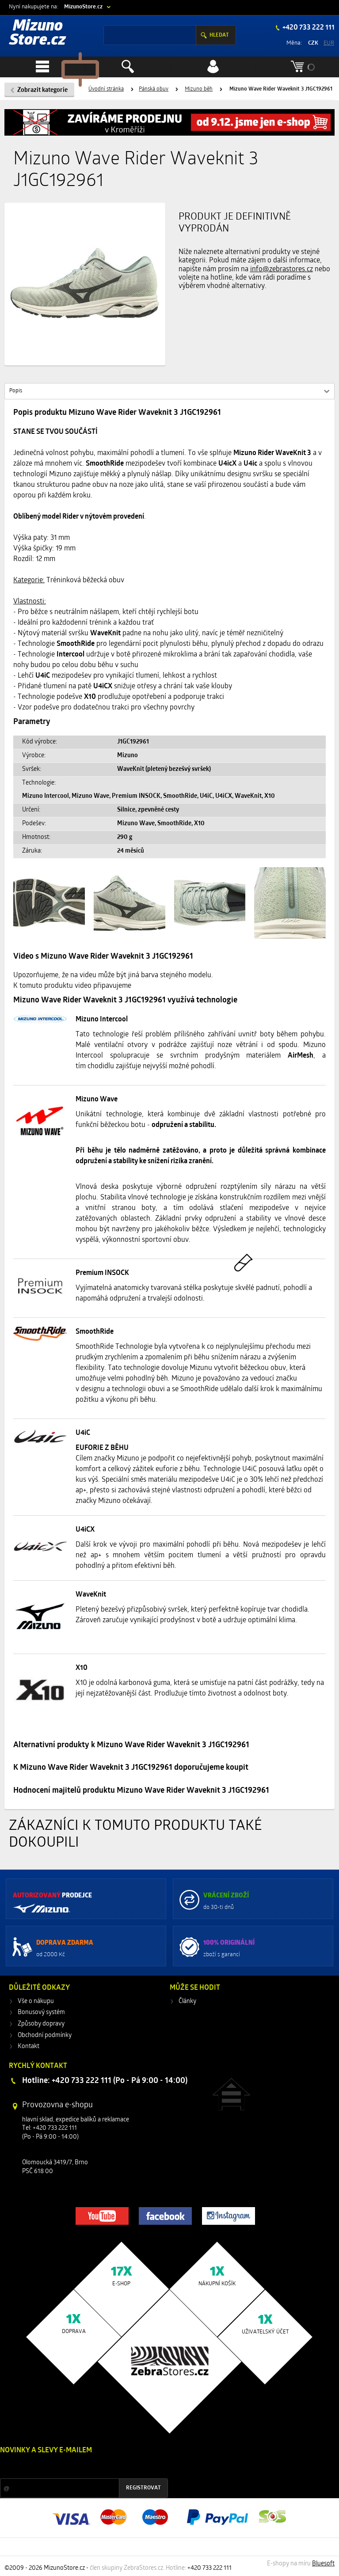  I want to click on center align element horizontally, so click(80, 69).